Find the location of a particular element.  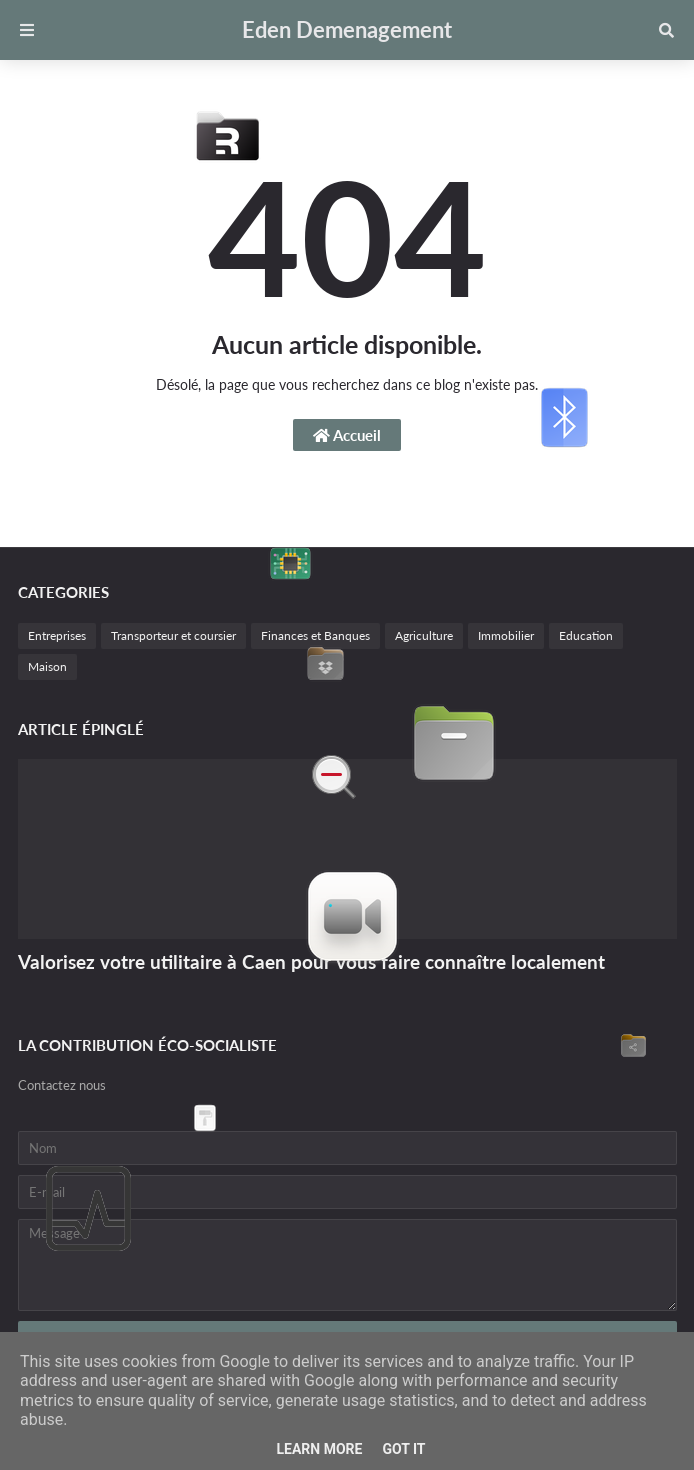

open system monitor or activity monitor is located at coordinates (88, 1208).